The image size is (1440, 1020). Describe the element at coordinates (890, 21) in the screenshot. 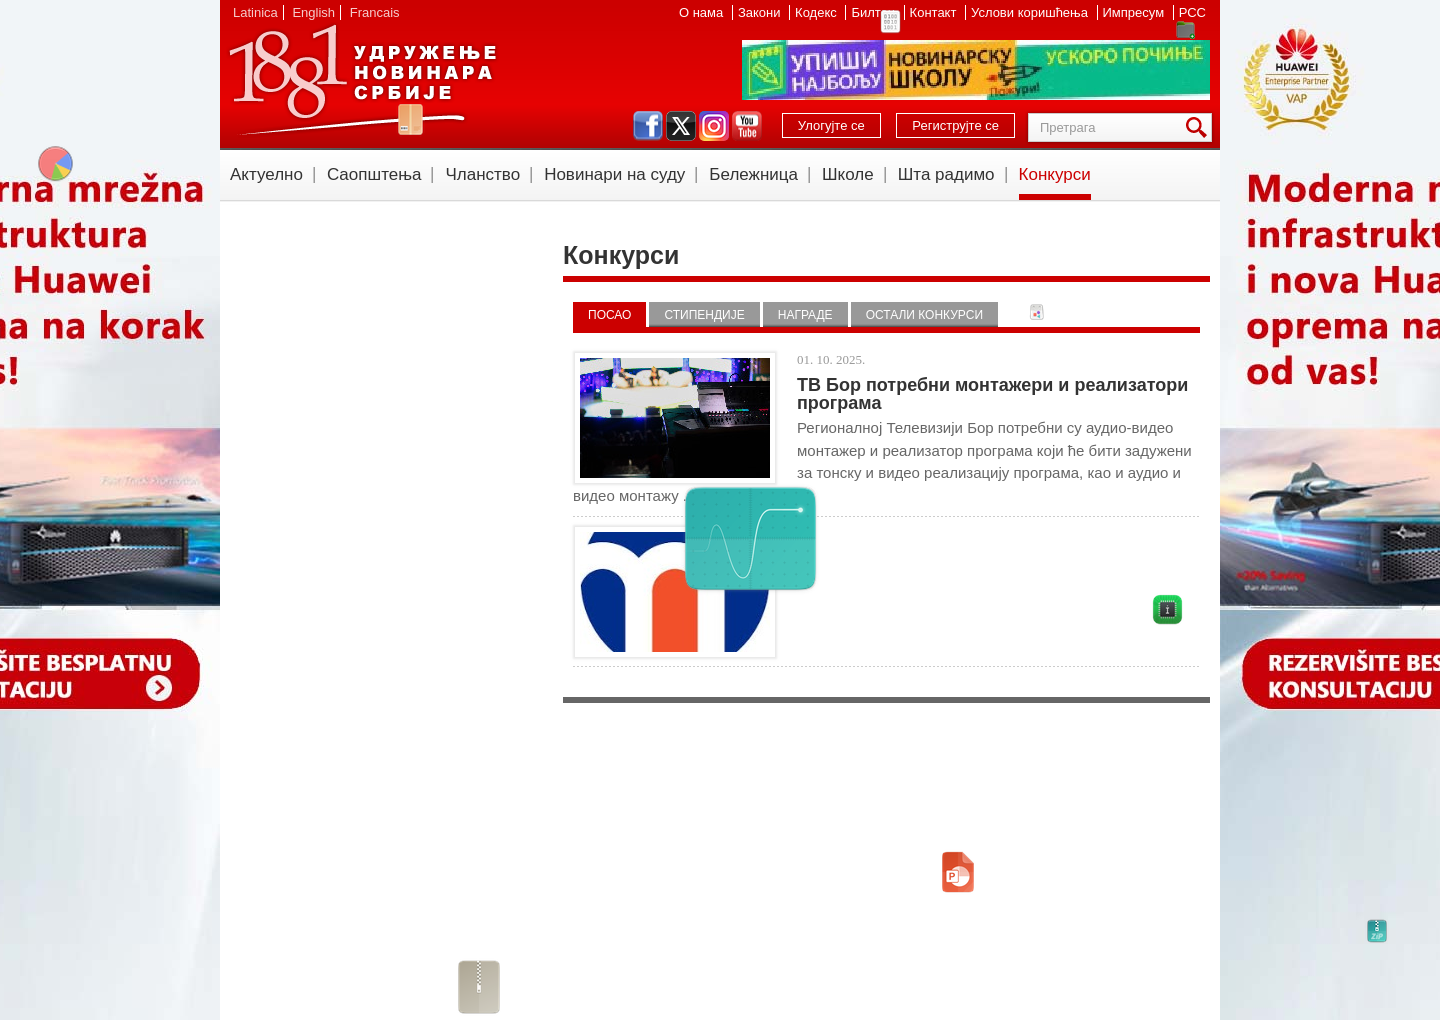

I see `indicates a binary or raw data file` at that location.